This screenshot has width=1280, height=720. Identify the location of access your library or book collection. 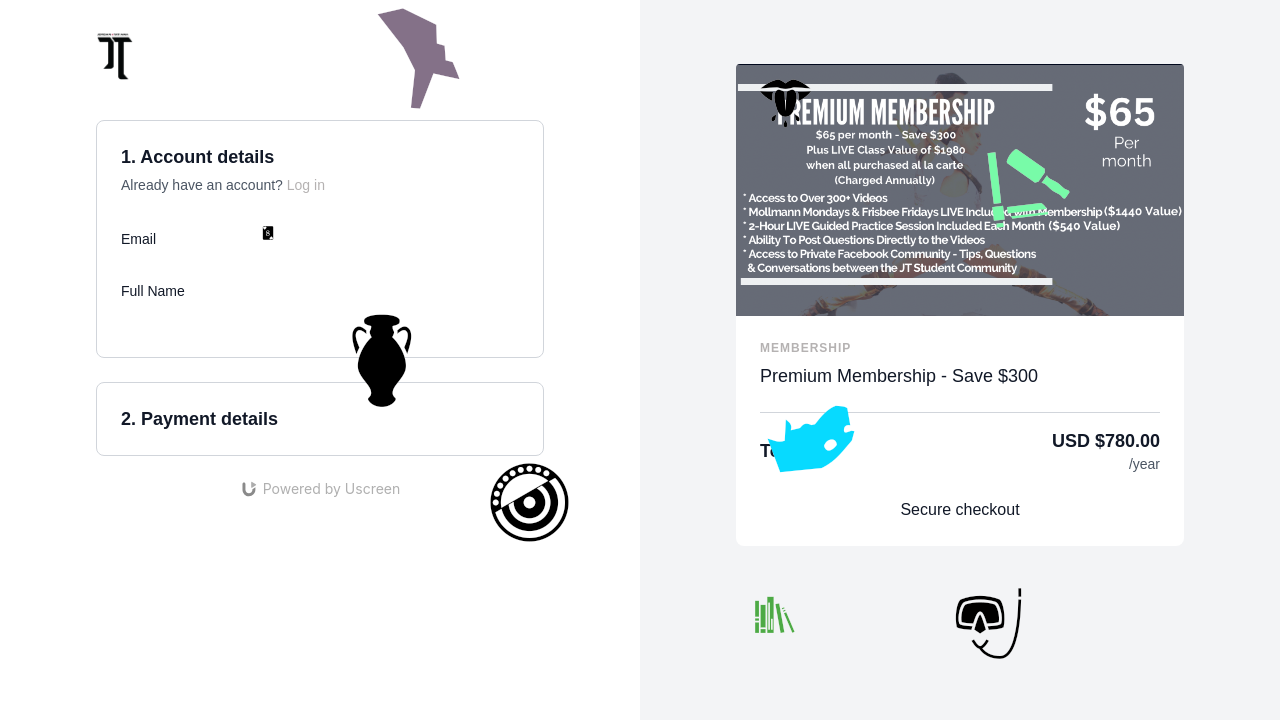
(774, 613).